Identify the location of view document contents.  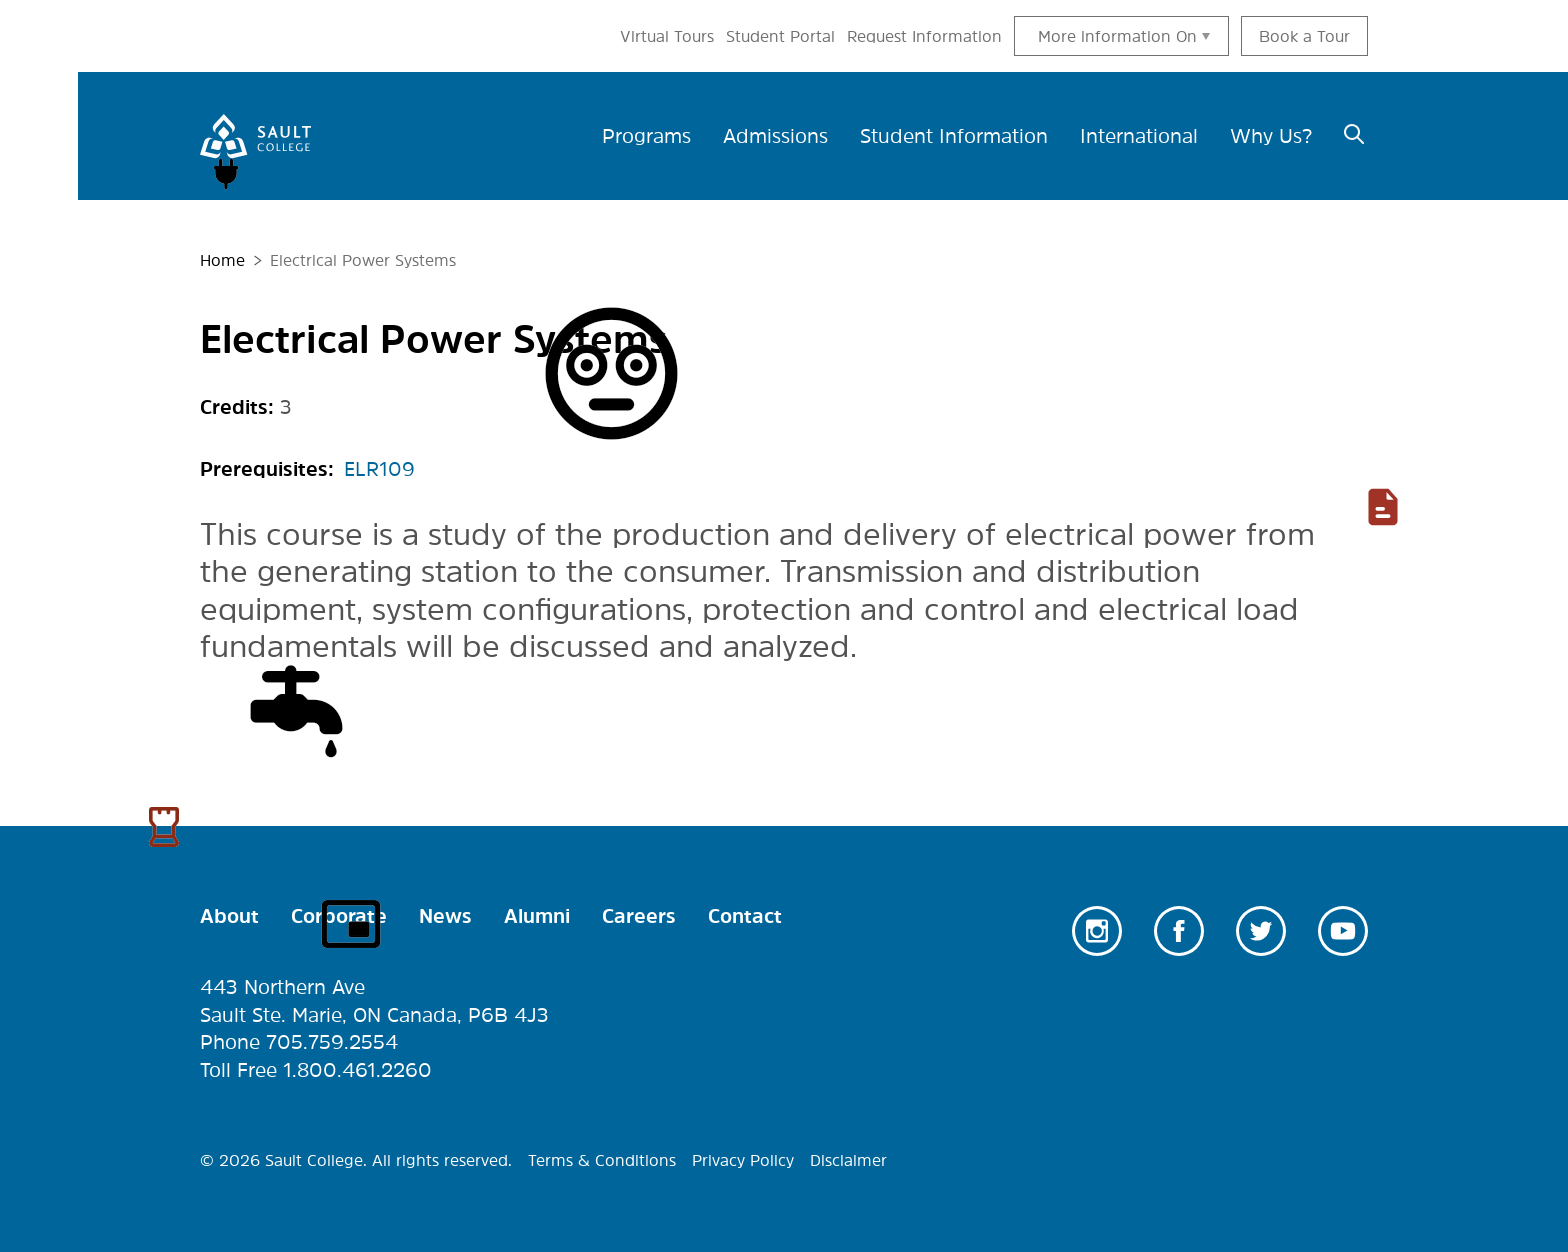
(1383, 507).